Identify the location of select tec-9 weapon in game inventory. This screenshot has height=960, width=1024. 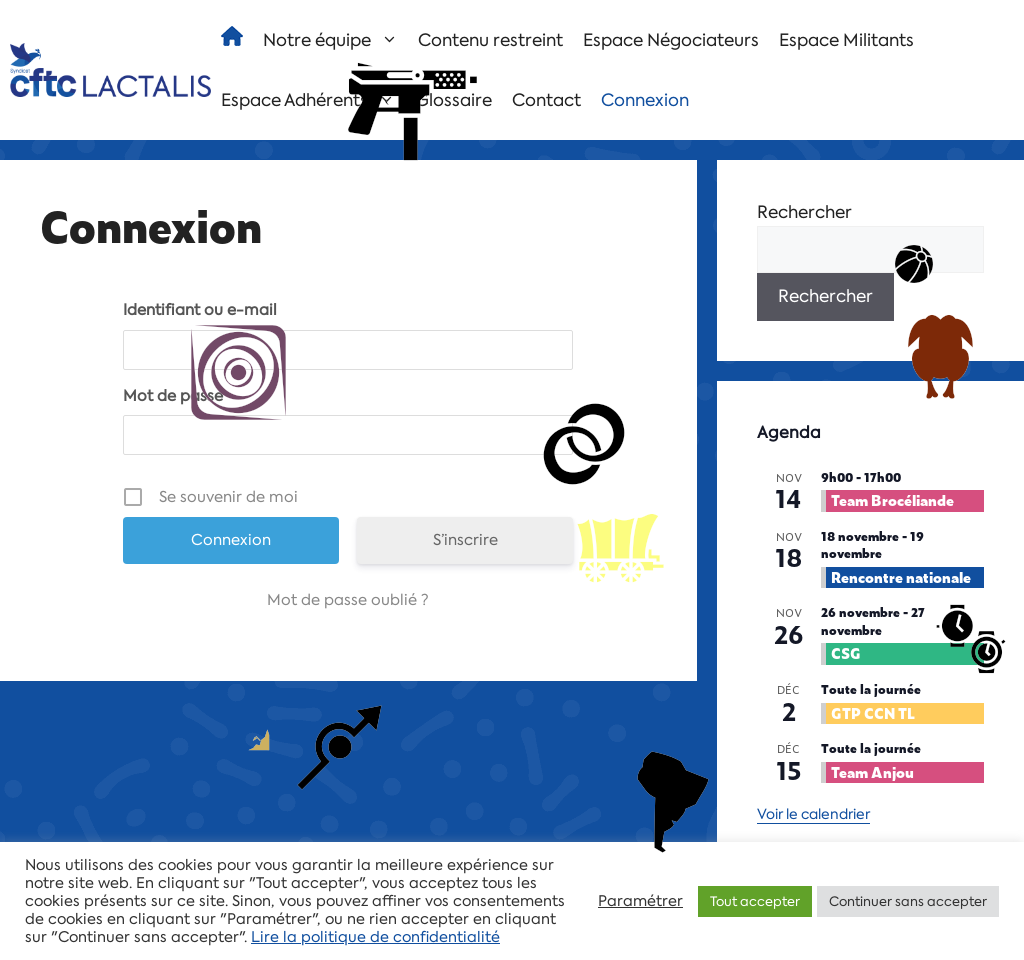
(412, 111).